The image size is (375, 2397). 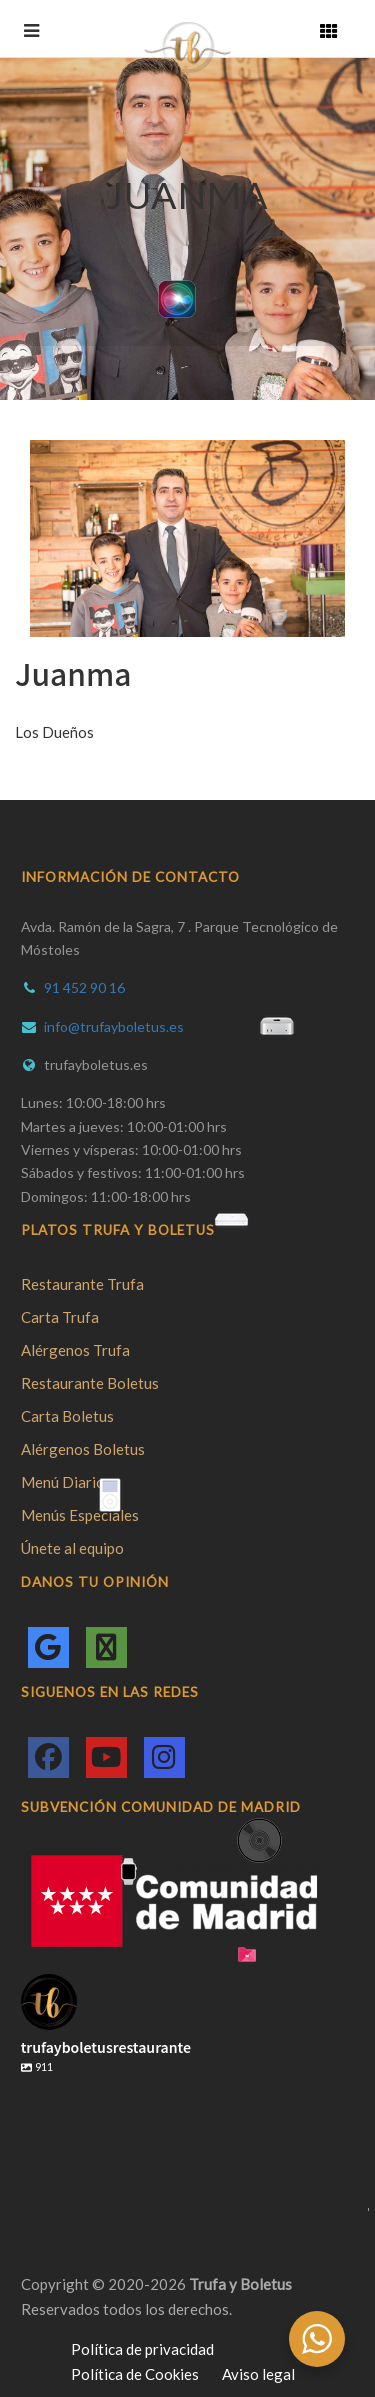 I want to click on open siri voice assistant settings, so click(x=177, y=299).